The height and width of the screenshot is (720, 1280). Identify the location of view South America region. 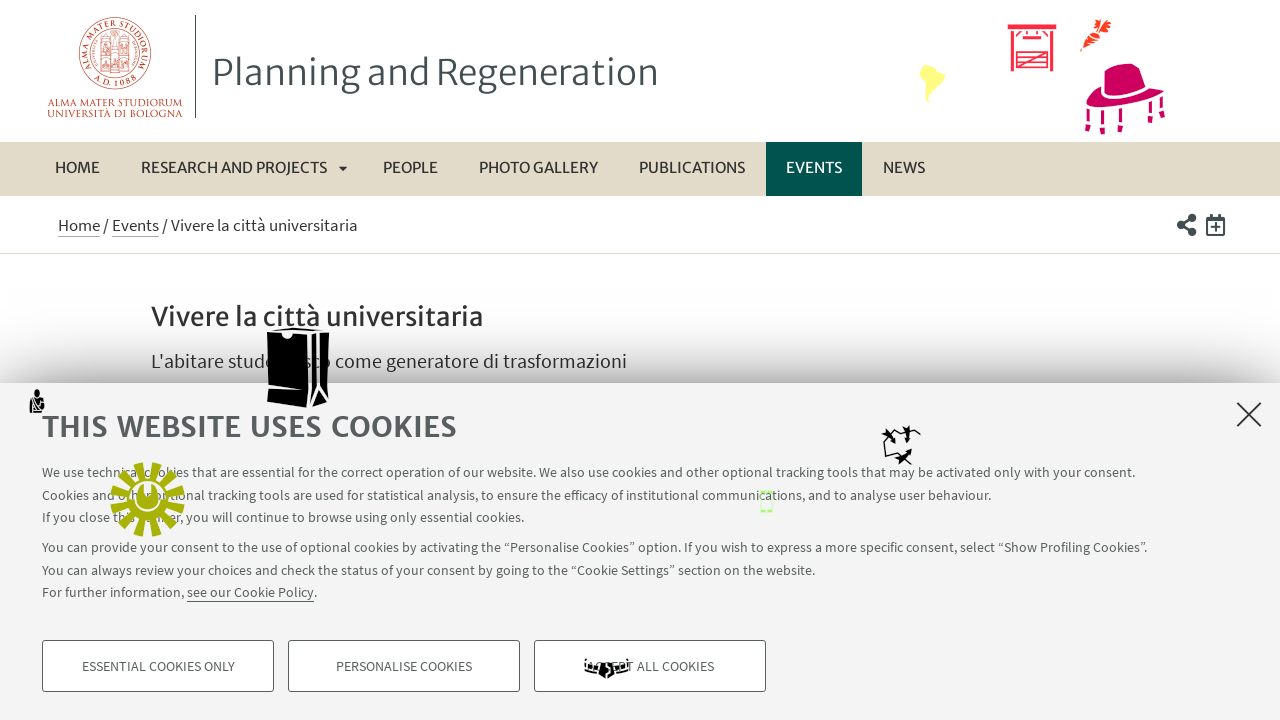
(932, 83).